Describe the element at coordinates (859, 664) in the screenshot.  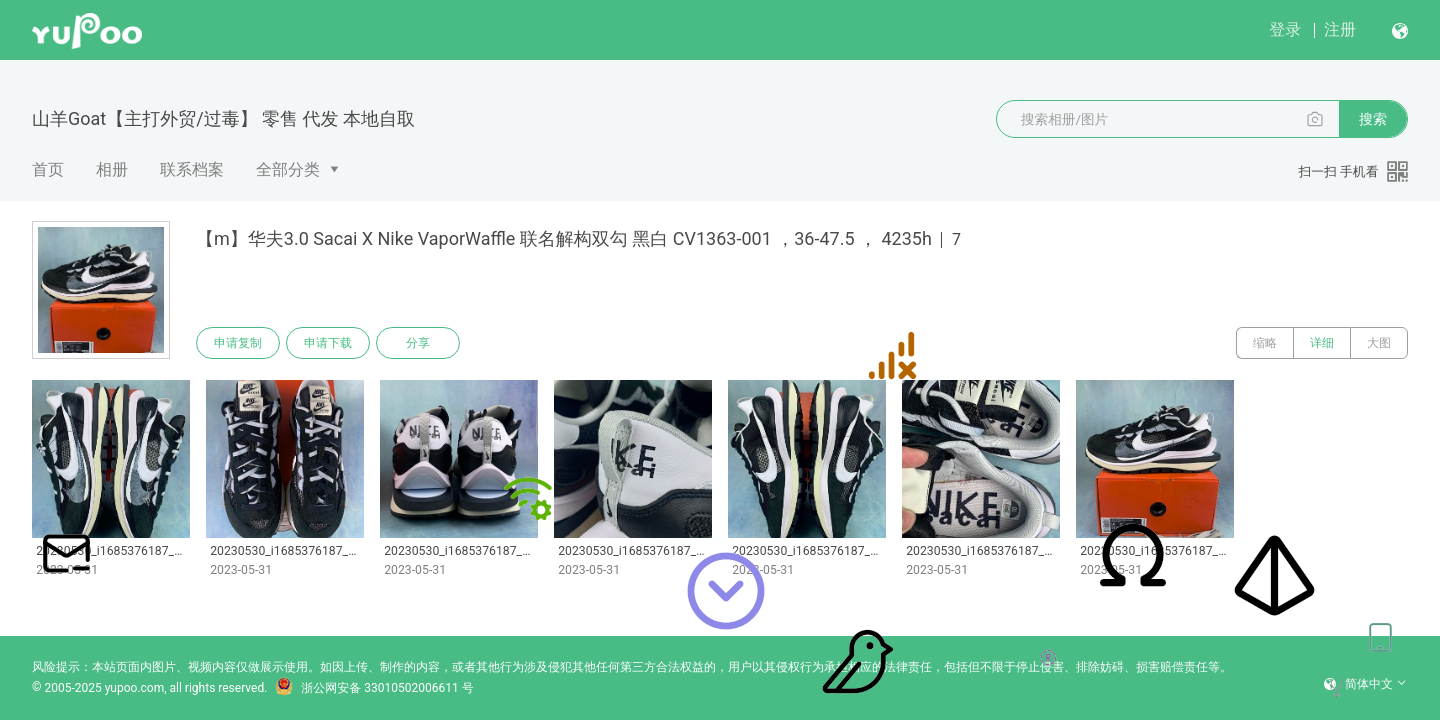
I see `access twitter or social media sharing` at that location.